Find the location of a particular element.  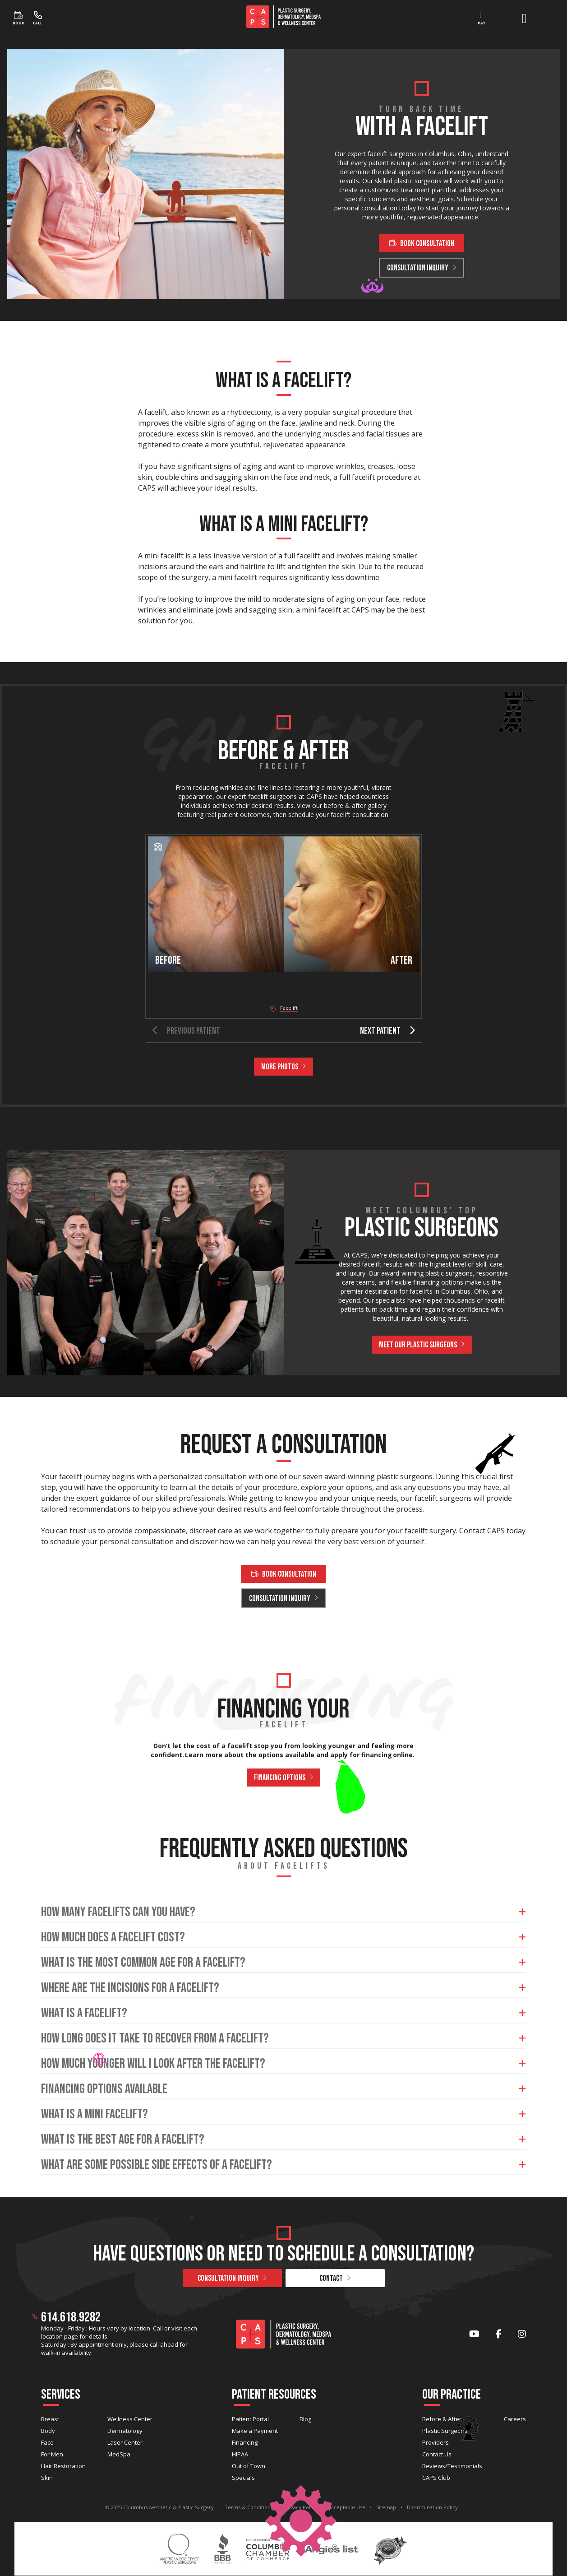

indicates a trap or penalty in gameplay is located at coordinates (176, 202).